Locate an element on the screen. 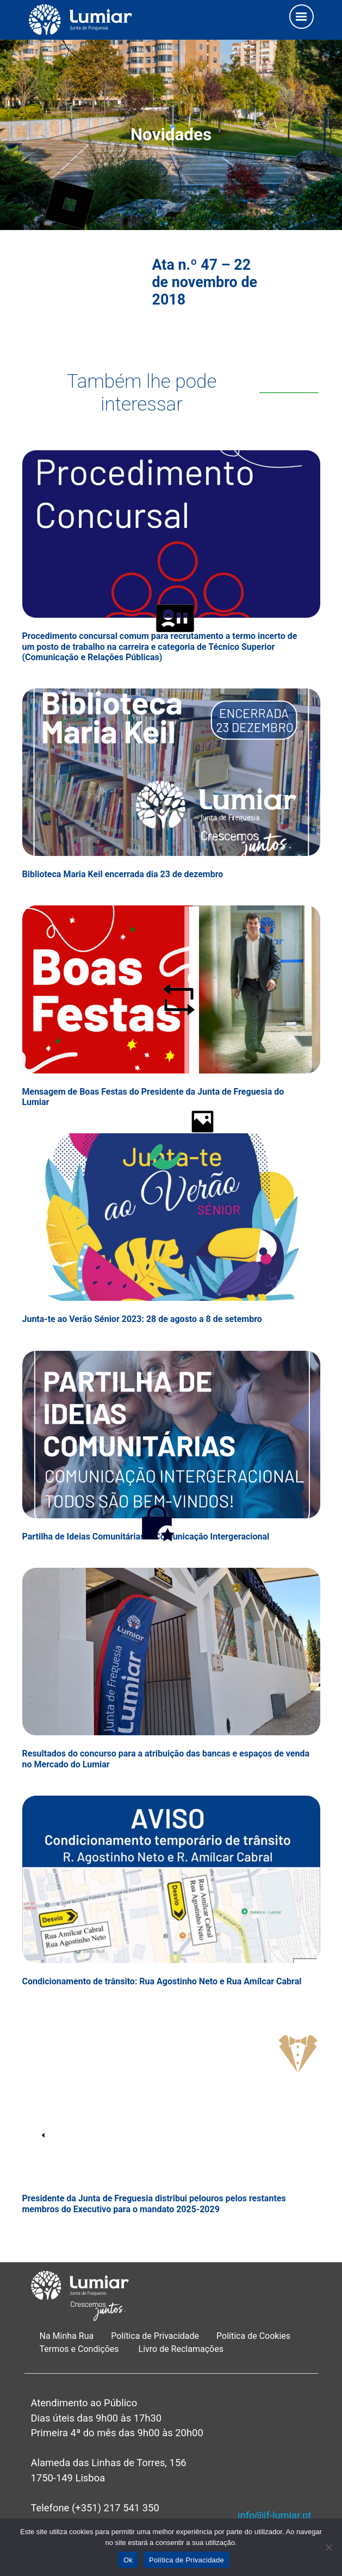 The height and width of the screenshot is (2576, 342). indicates a pass or credential is pending approval is located at coordinates (175, 618).